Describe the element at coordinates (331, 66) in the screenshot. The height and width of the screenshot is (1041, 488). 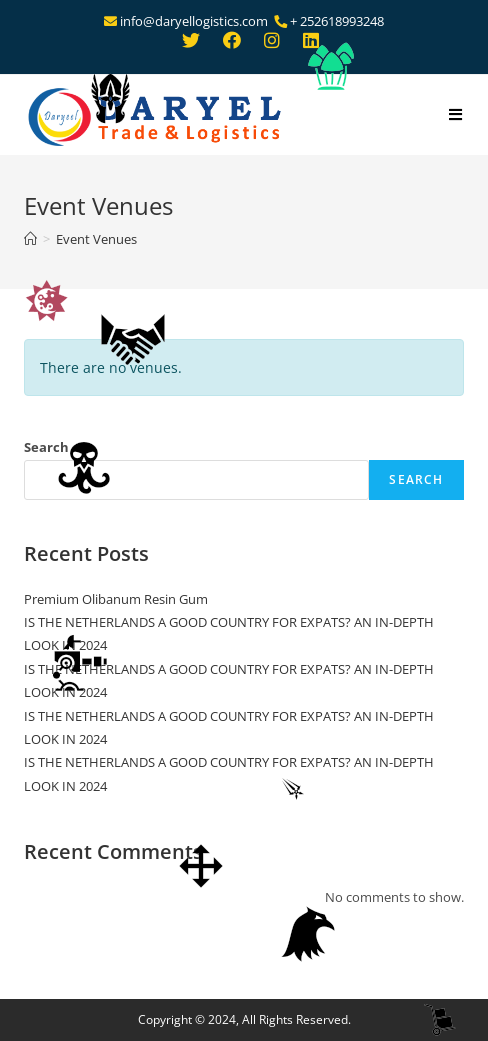
I see `access foraging or nature-related content` at that location.